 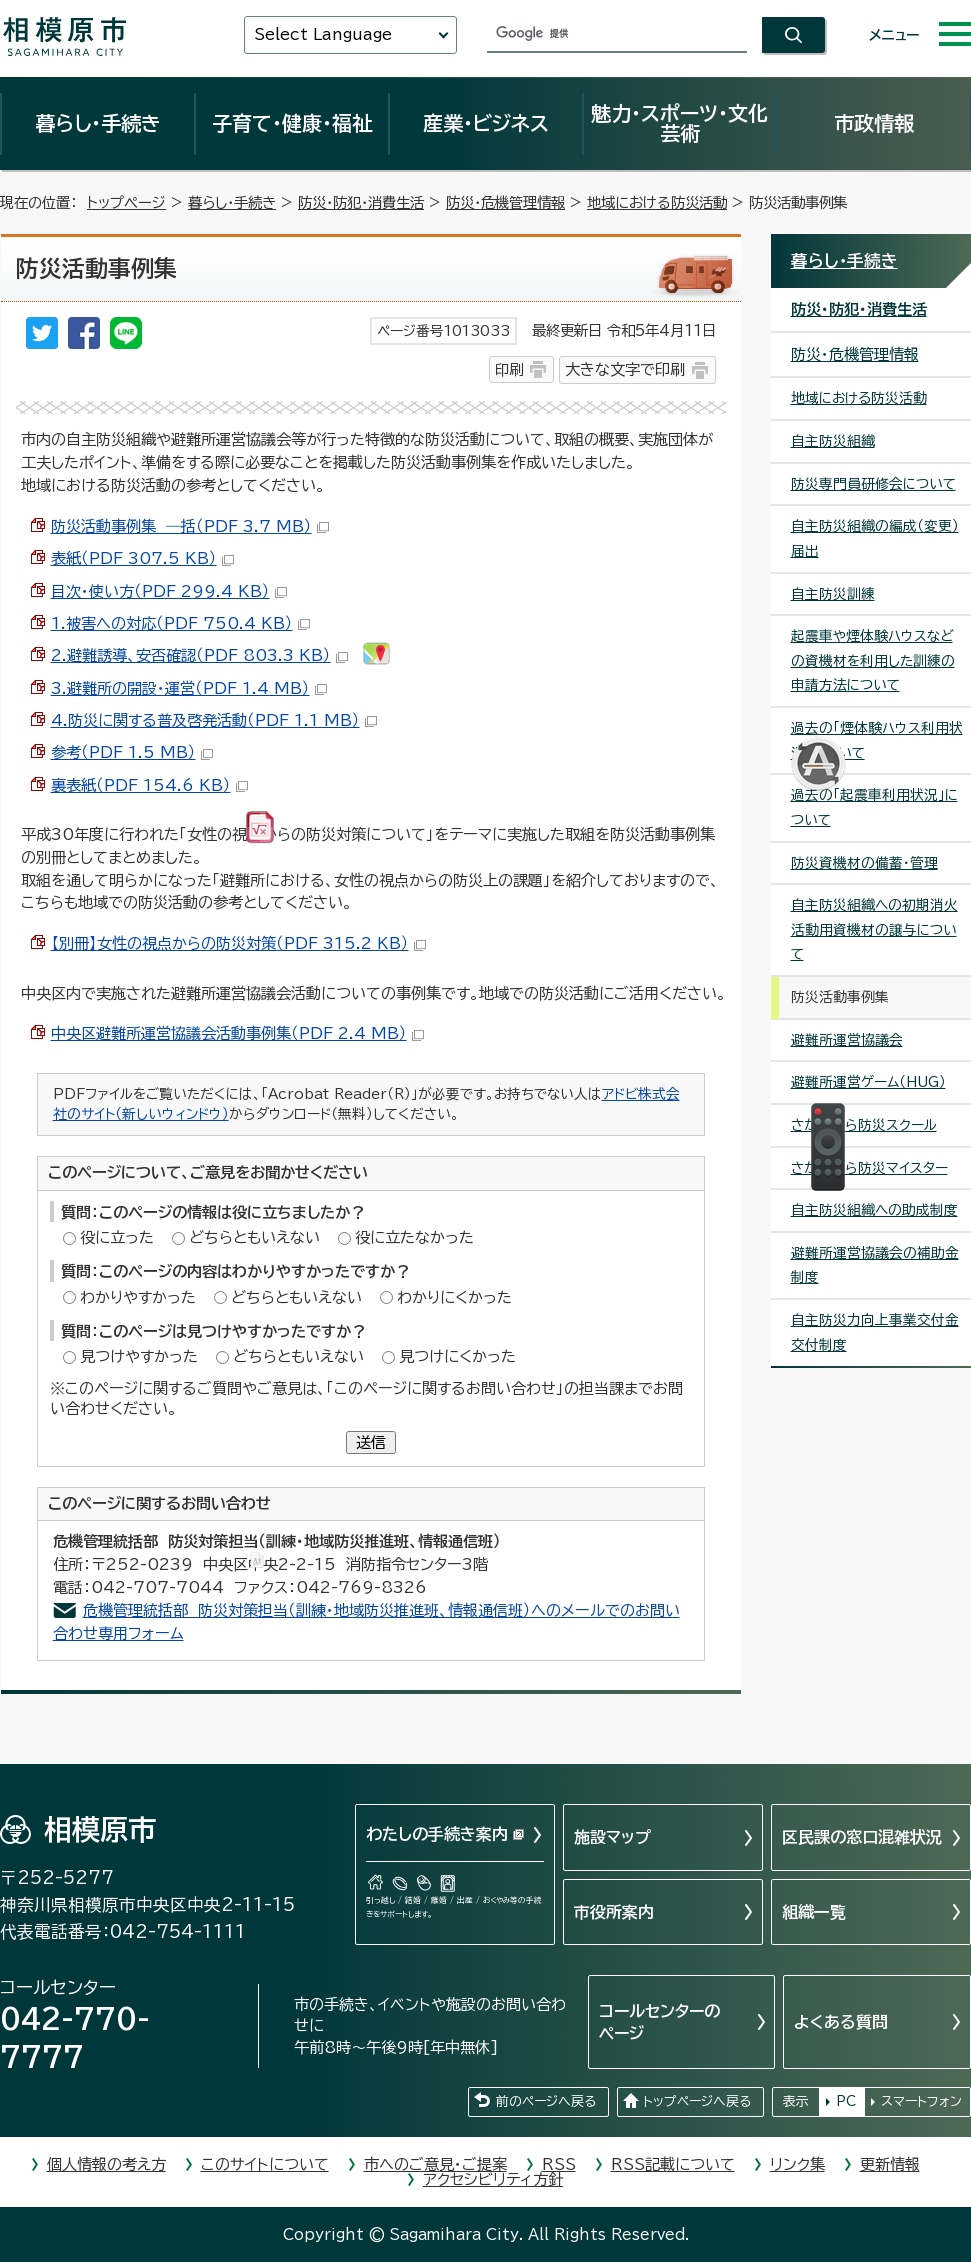 What do you see at coordinates (257, 1560) in the screenshot?
I see `open a rich text format document` at bounding box center [257, 1560].